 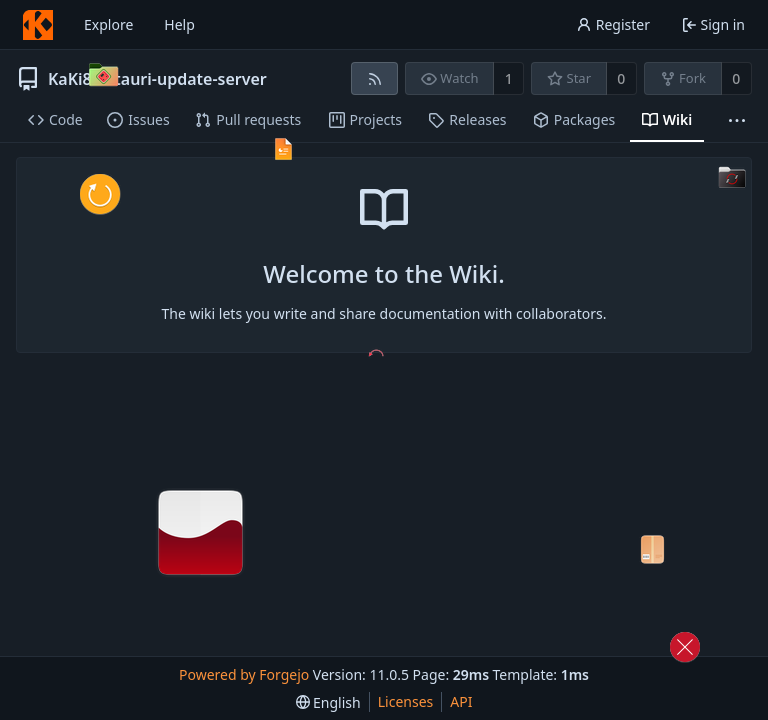 I want to click on a compressed archive or package file, so click(x=652, y=549).